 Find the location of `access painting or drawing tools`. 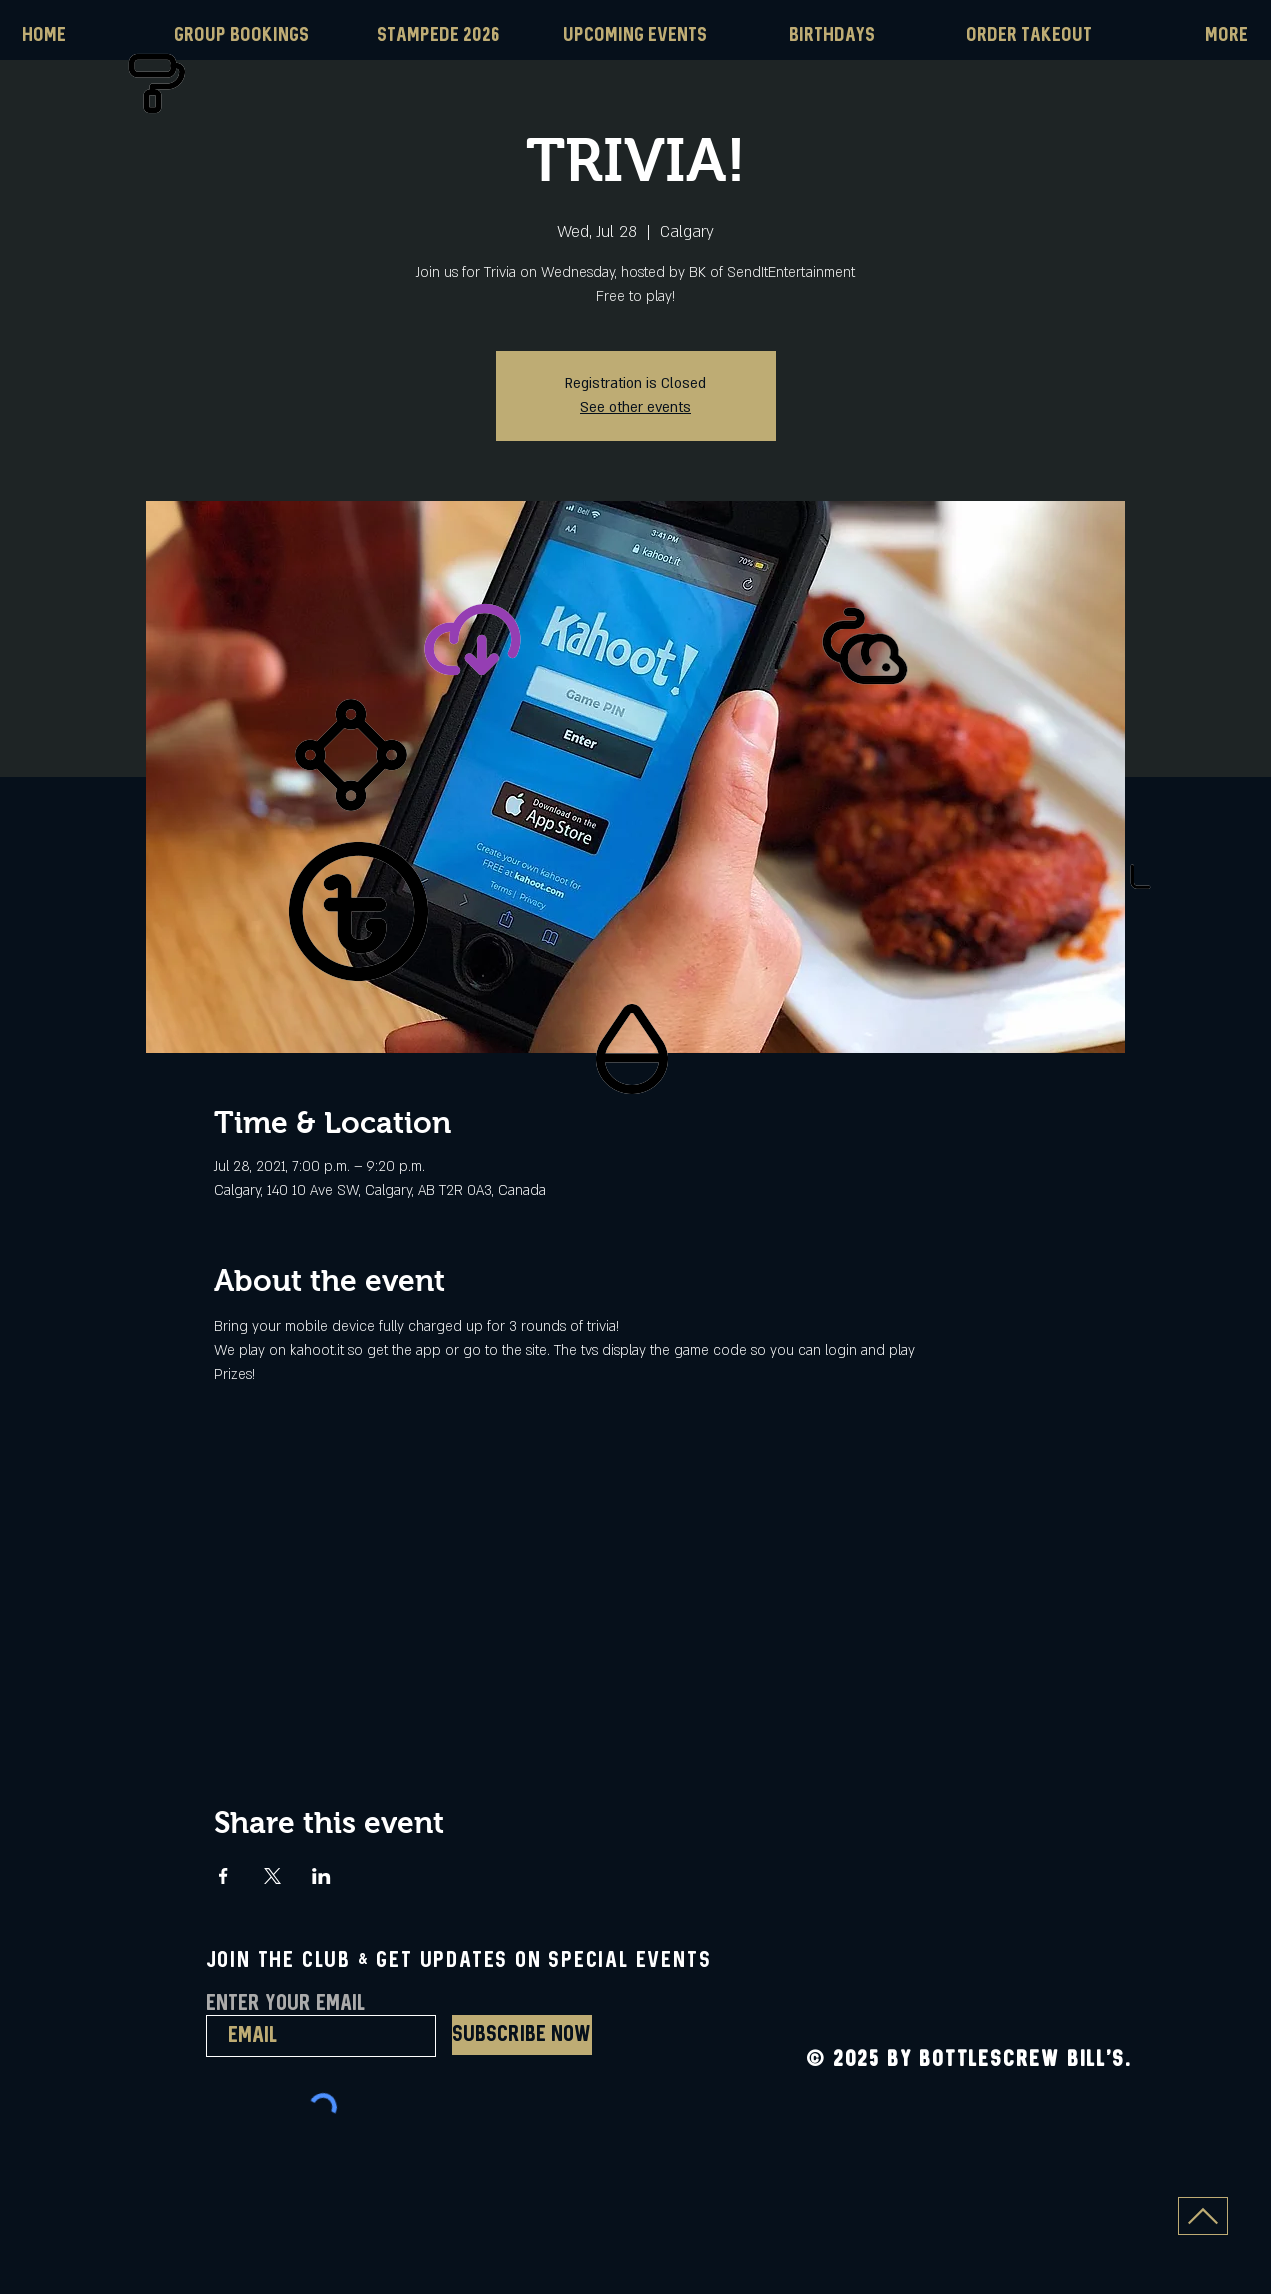

access painting or drawing tools is located at coordinates (152, 83).